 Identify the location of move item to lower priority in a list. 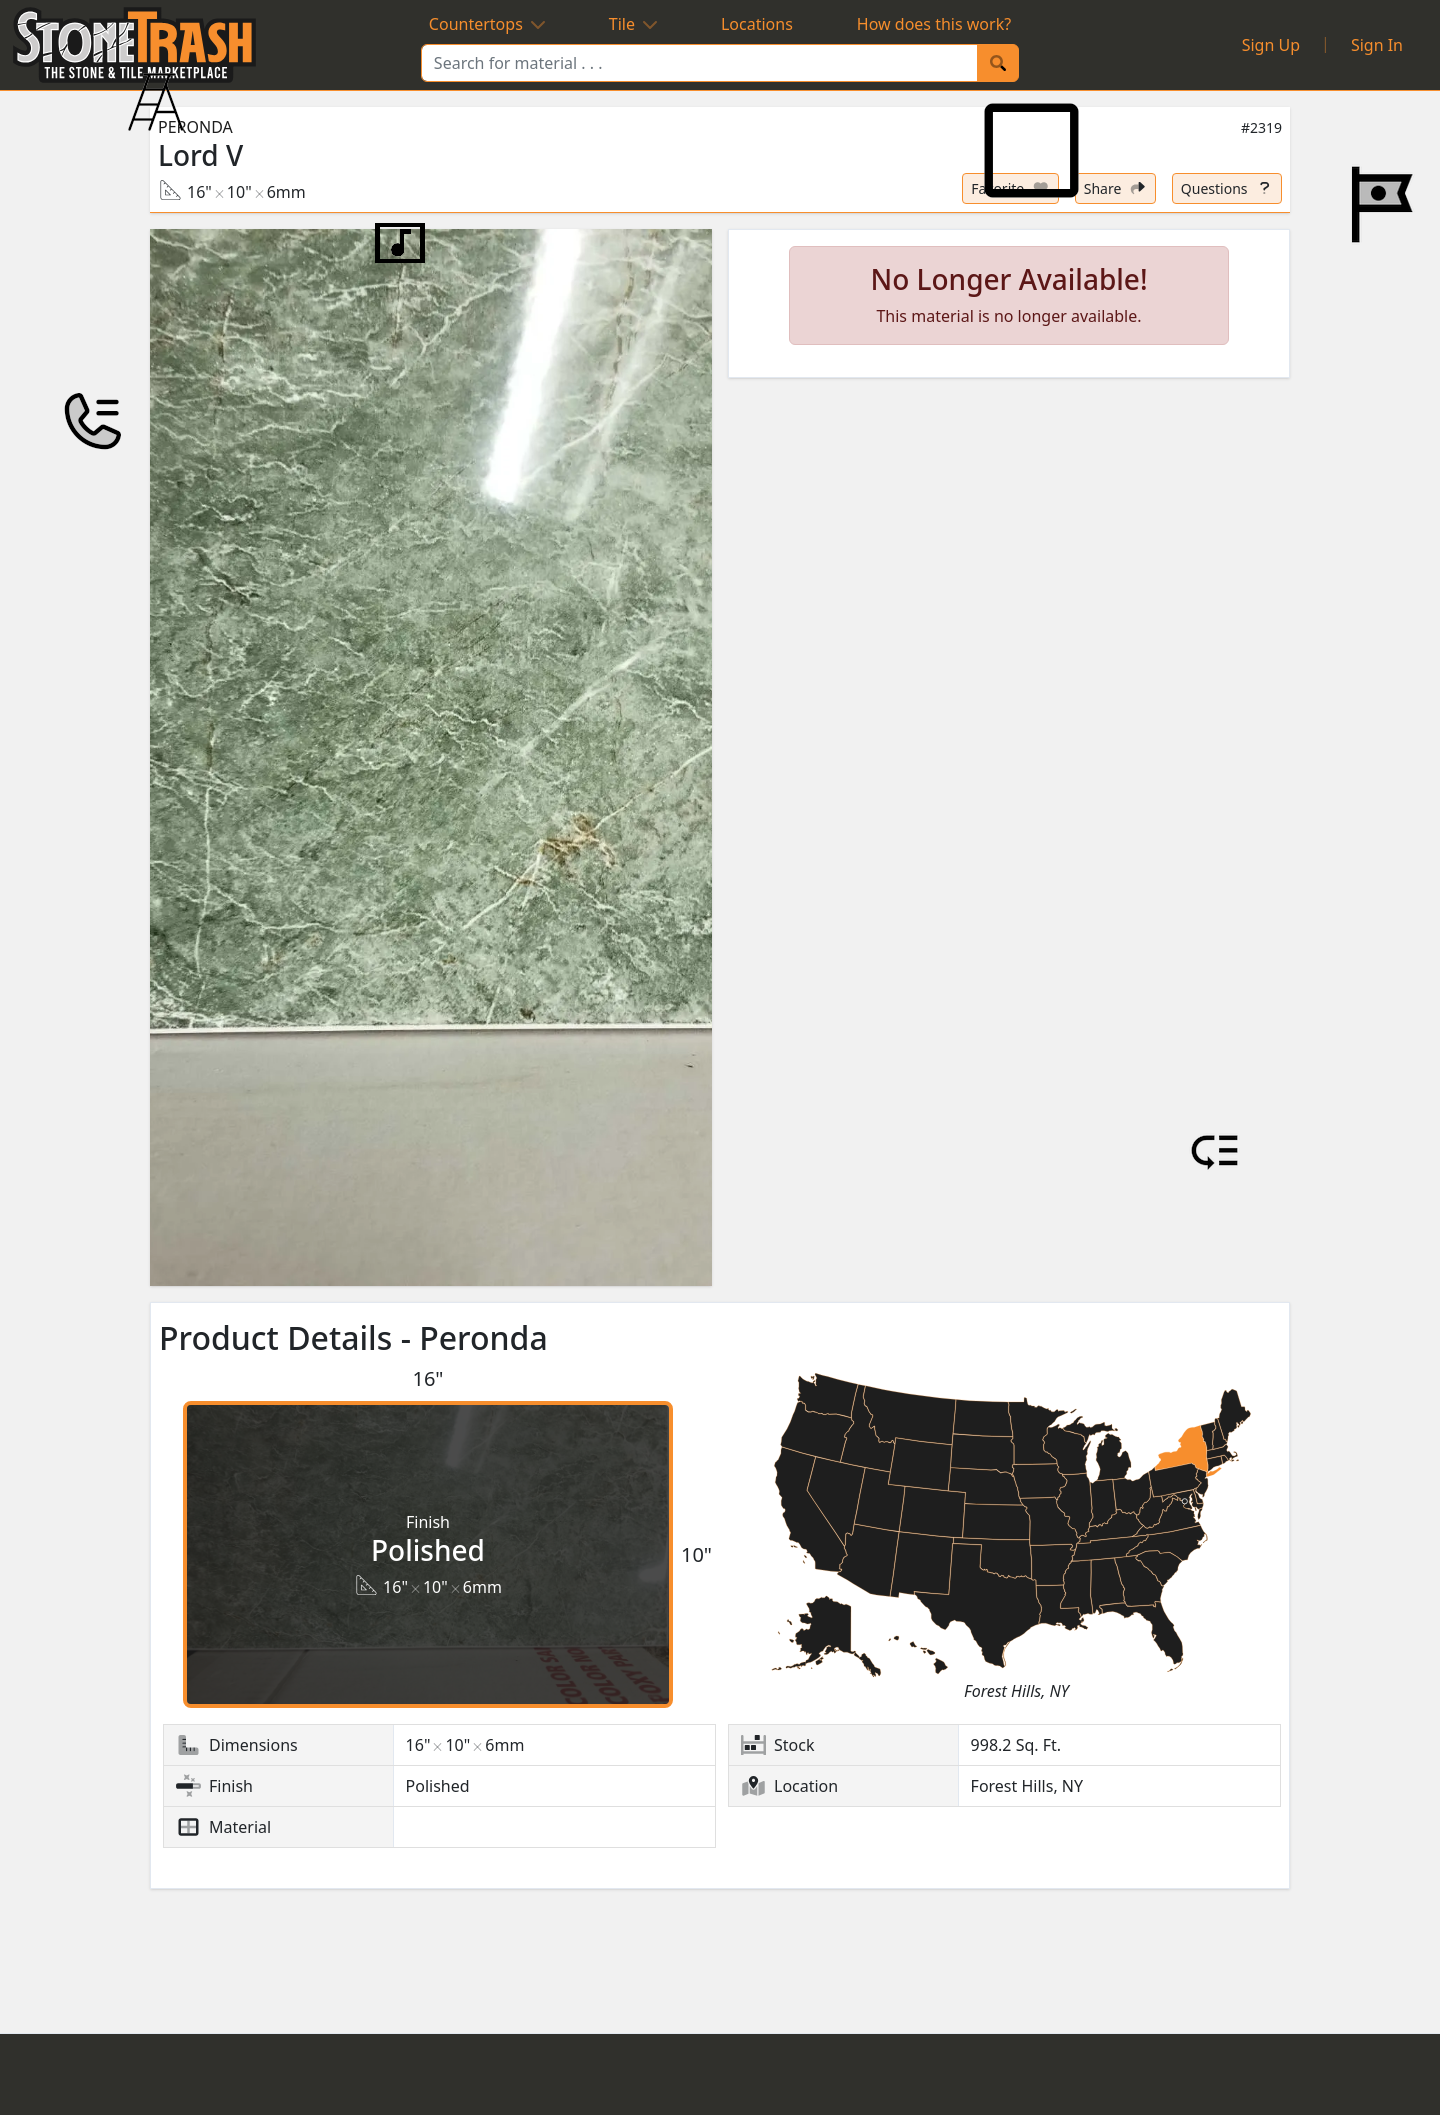
(1214, 1151).